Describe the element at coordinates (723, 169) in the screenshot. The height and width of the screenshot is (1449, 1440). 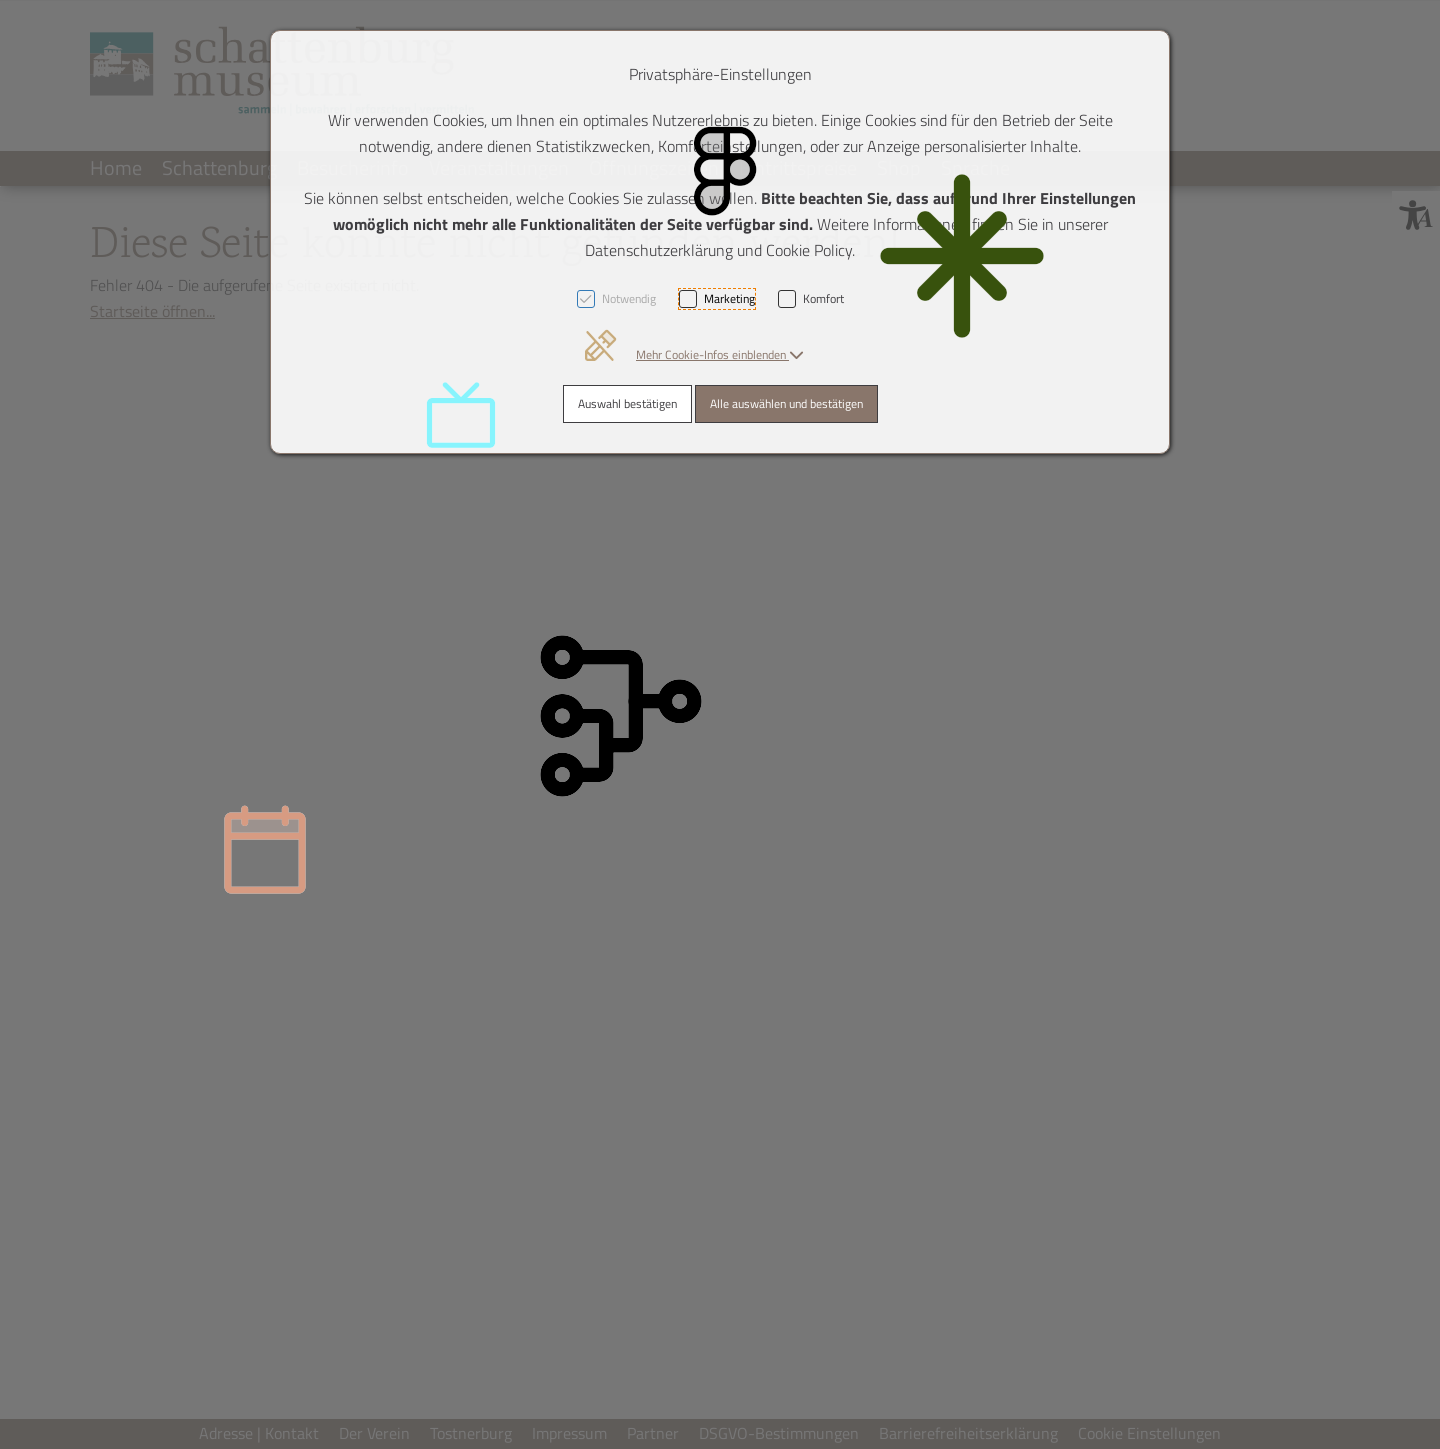
I see `open figma design file` at that location.